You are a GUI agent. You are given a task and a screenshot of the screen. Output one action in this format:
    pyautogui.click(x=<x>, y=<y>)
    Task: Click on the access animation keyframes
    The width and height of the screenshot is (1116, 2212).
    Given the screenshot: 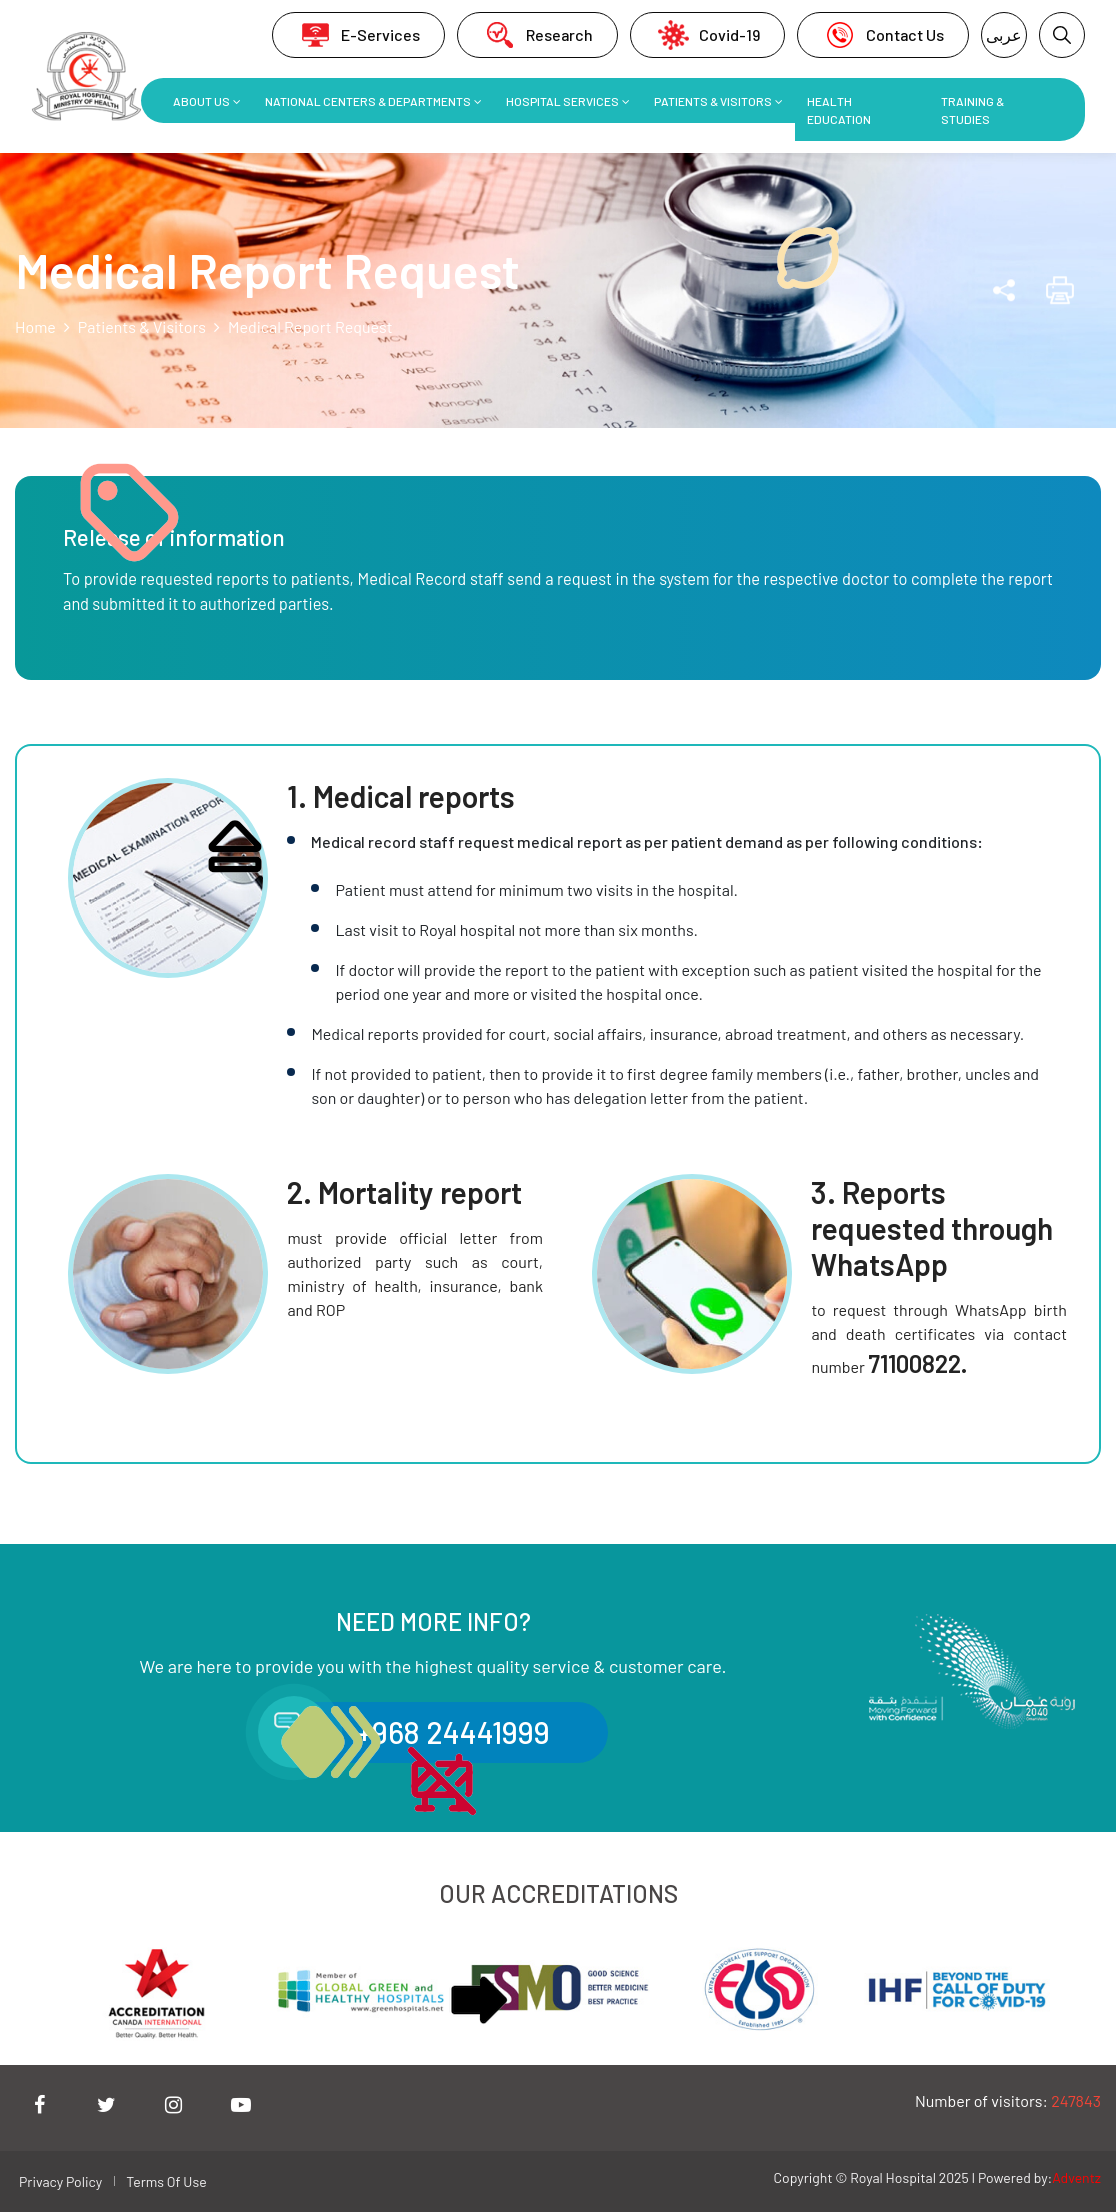 What is the action you would take?
    pyautogui.click(x=331, y=1742)
    